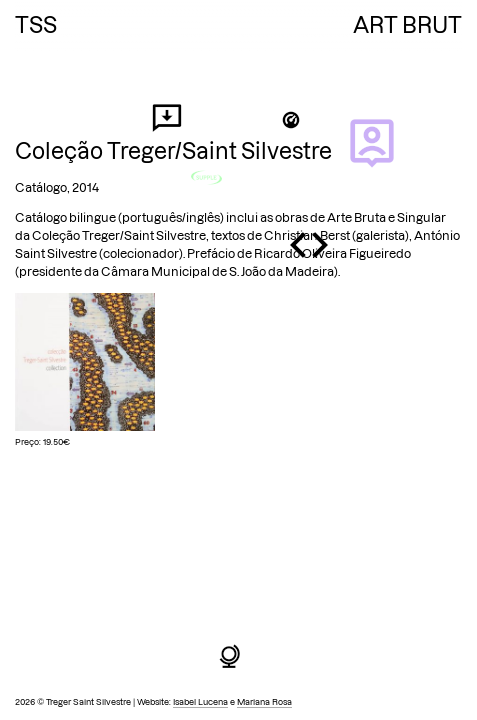  Describe the element at coordinates (309, 245) in the screenshot. I see `expand content horizontally` at that location.